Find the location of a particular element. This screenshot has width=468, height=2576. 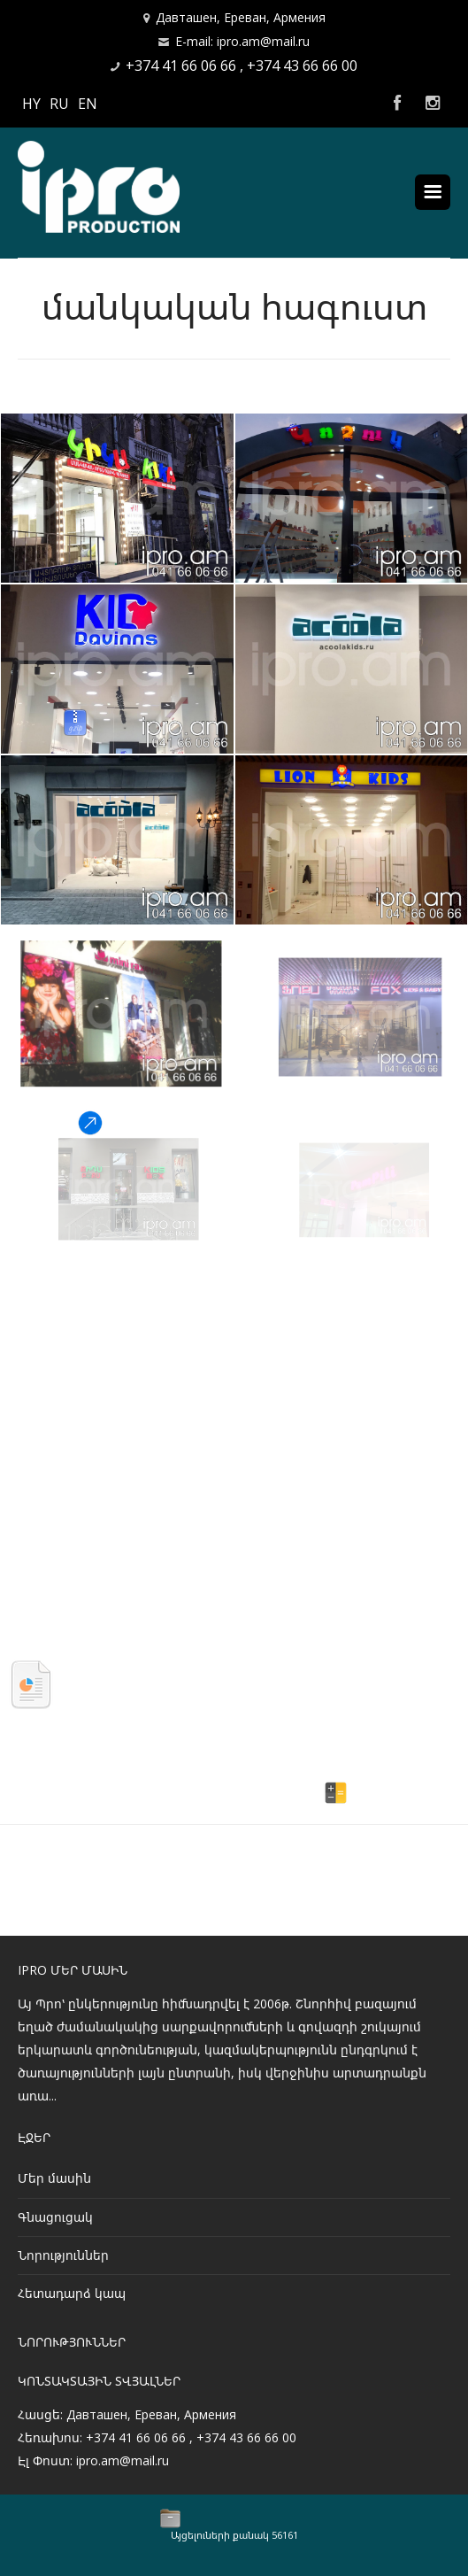

a gzip compressed archive file is located at coordinates (75, 723).